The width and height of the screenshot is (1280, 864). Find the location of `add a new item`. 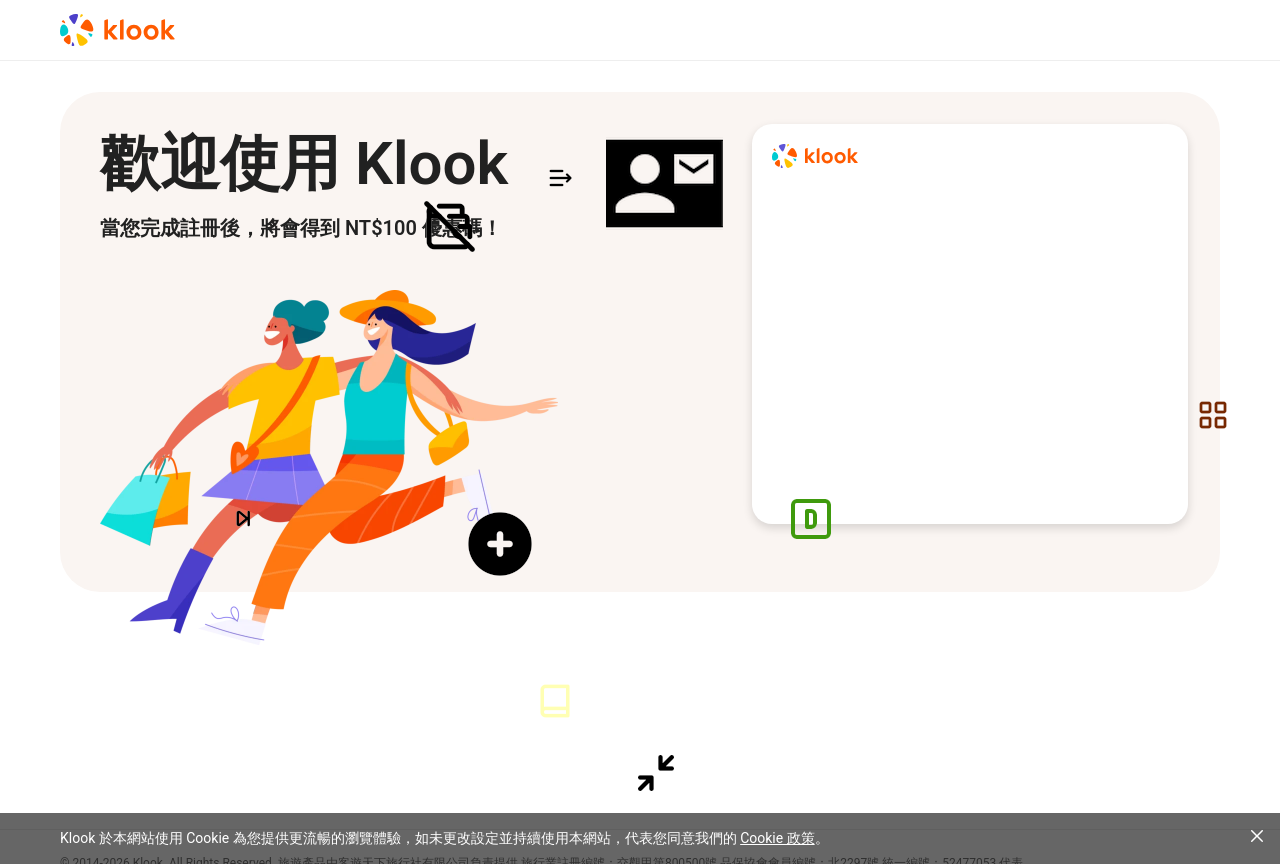

add a new item is located at coordinates (500, 544).